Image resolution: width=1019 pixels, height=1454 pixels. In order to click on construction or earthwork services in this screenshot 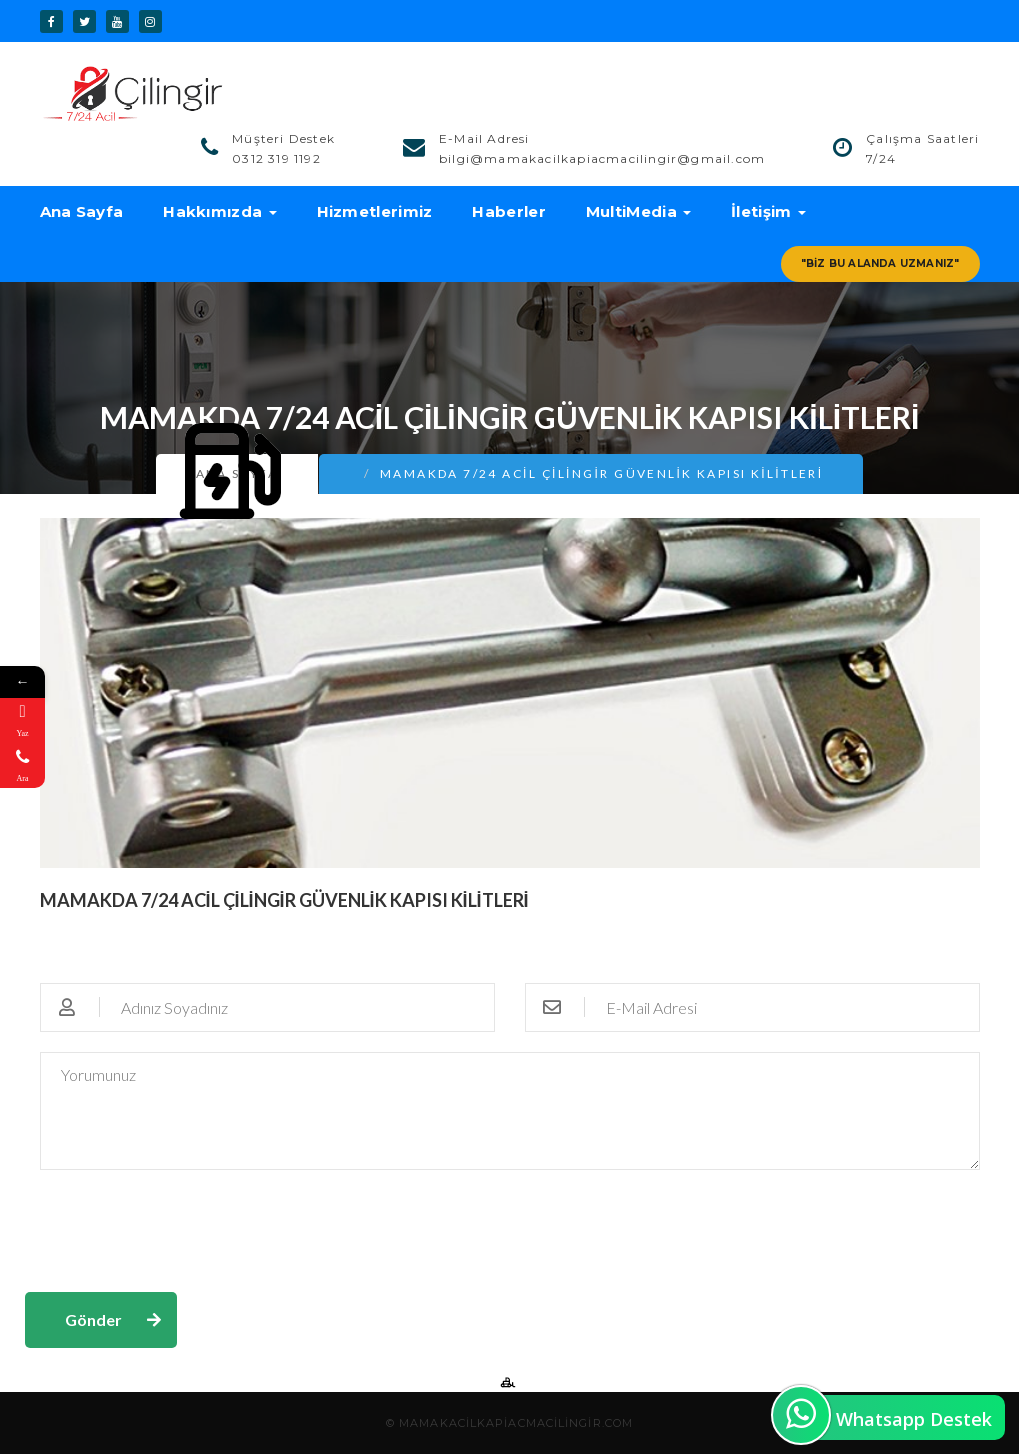, I will do `click(508, 1382)`.